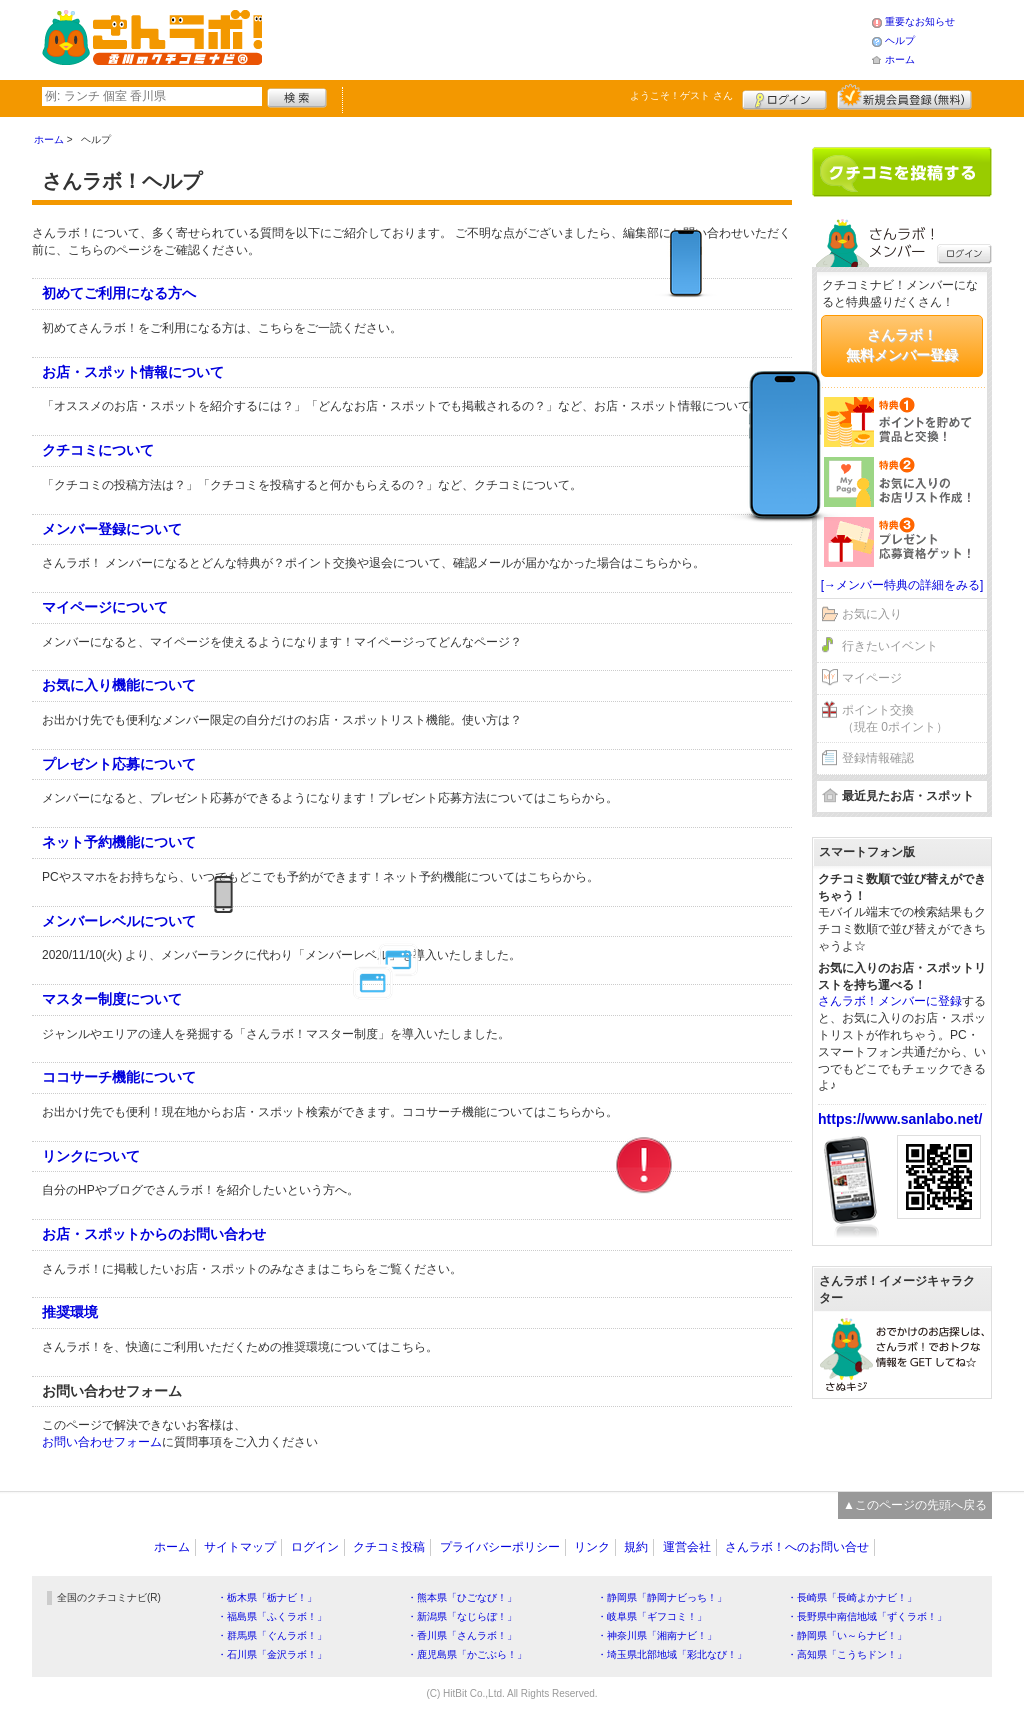  I want to click on indicates a connected multimedia device, so click(223, 894).